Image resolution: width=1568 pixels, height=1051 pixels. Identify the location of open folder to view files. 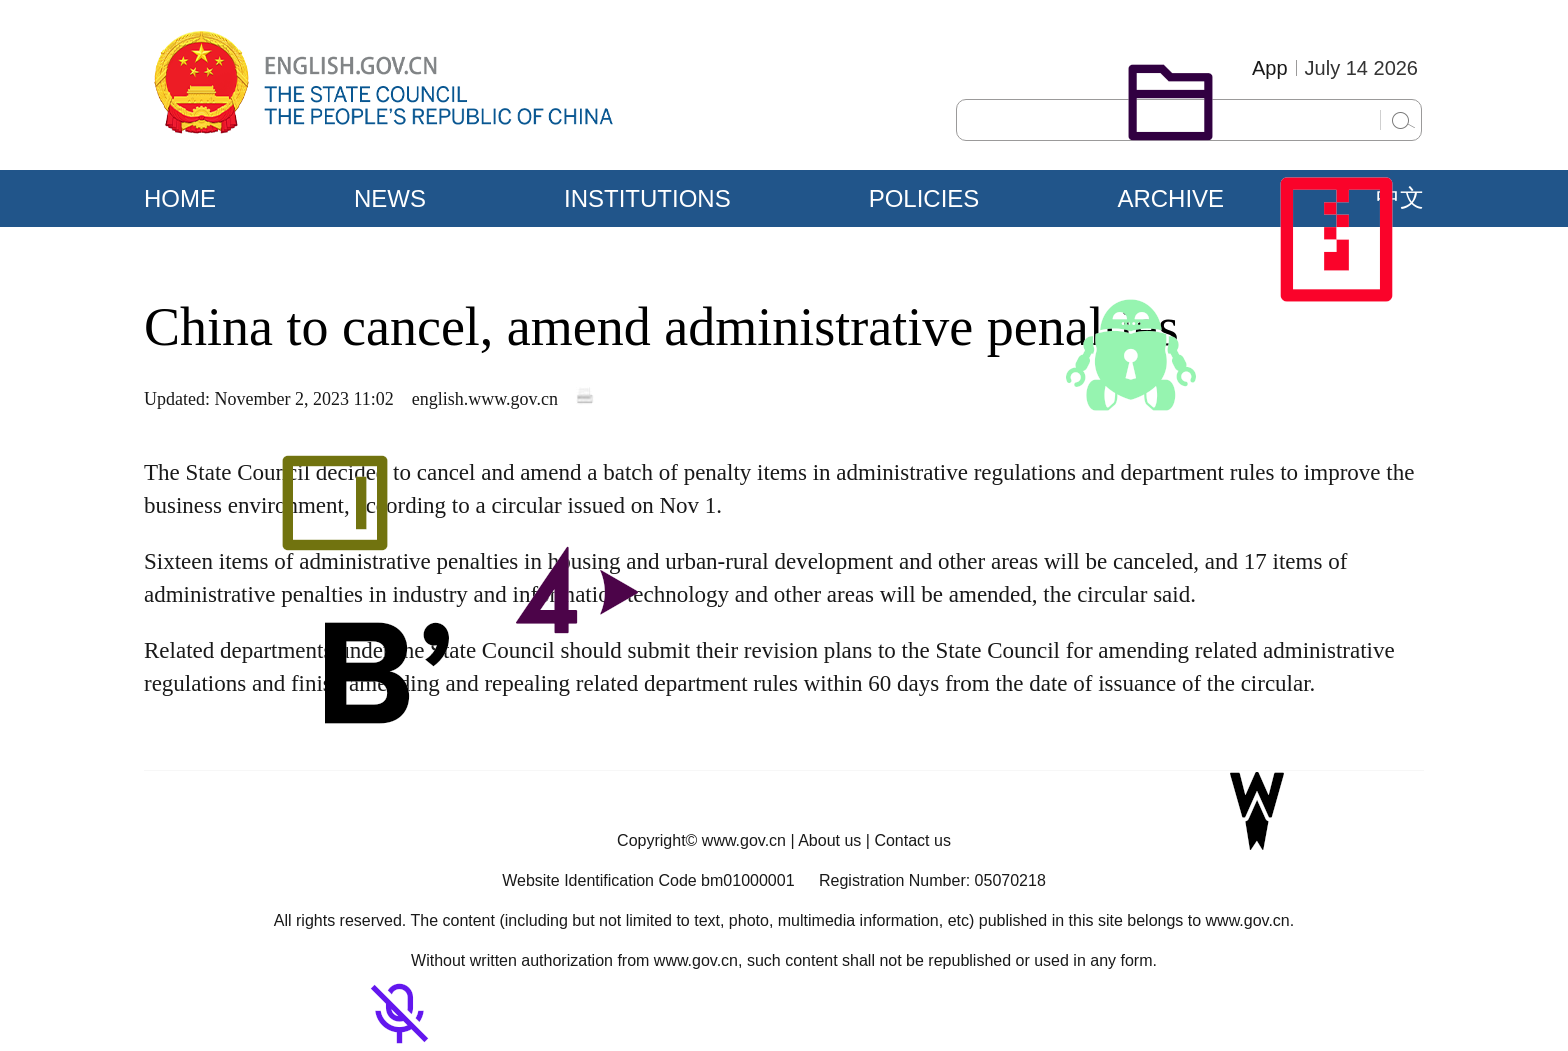
(1170, 102).